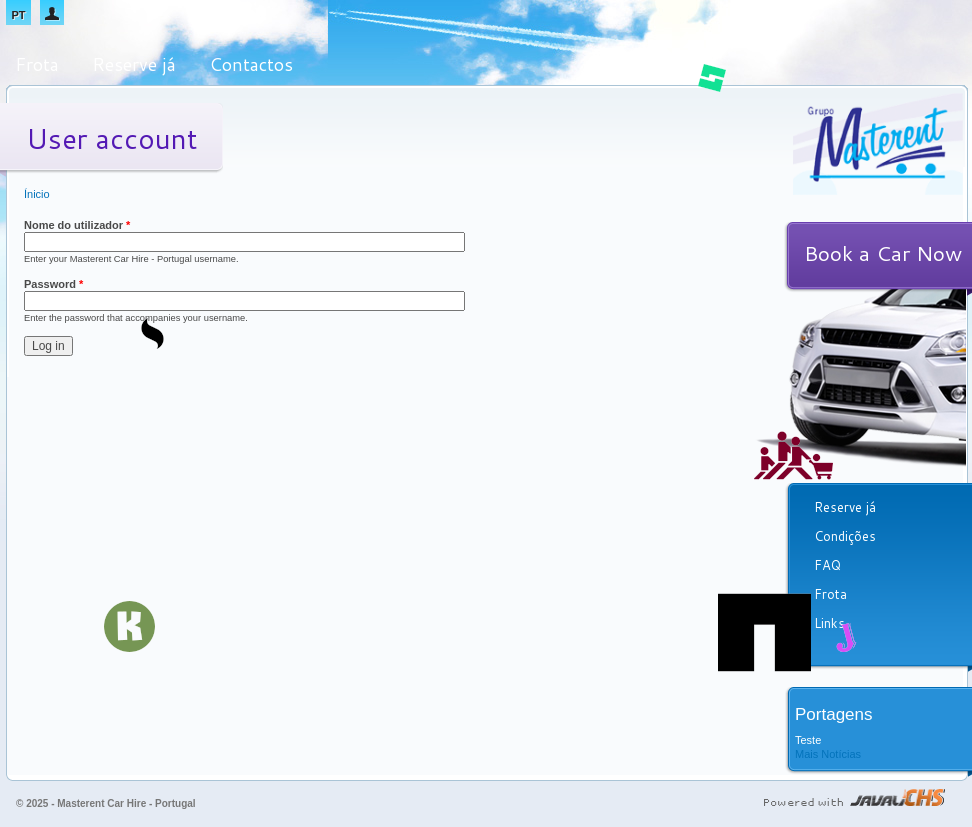 This screenshot has width=972, height=827. Describe the element at coordinates (764, 632) in the screenshot. I see `NetApp company logo` at that location.